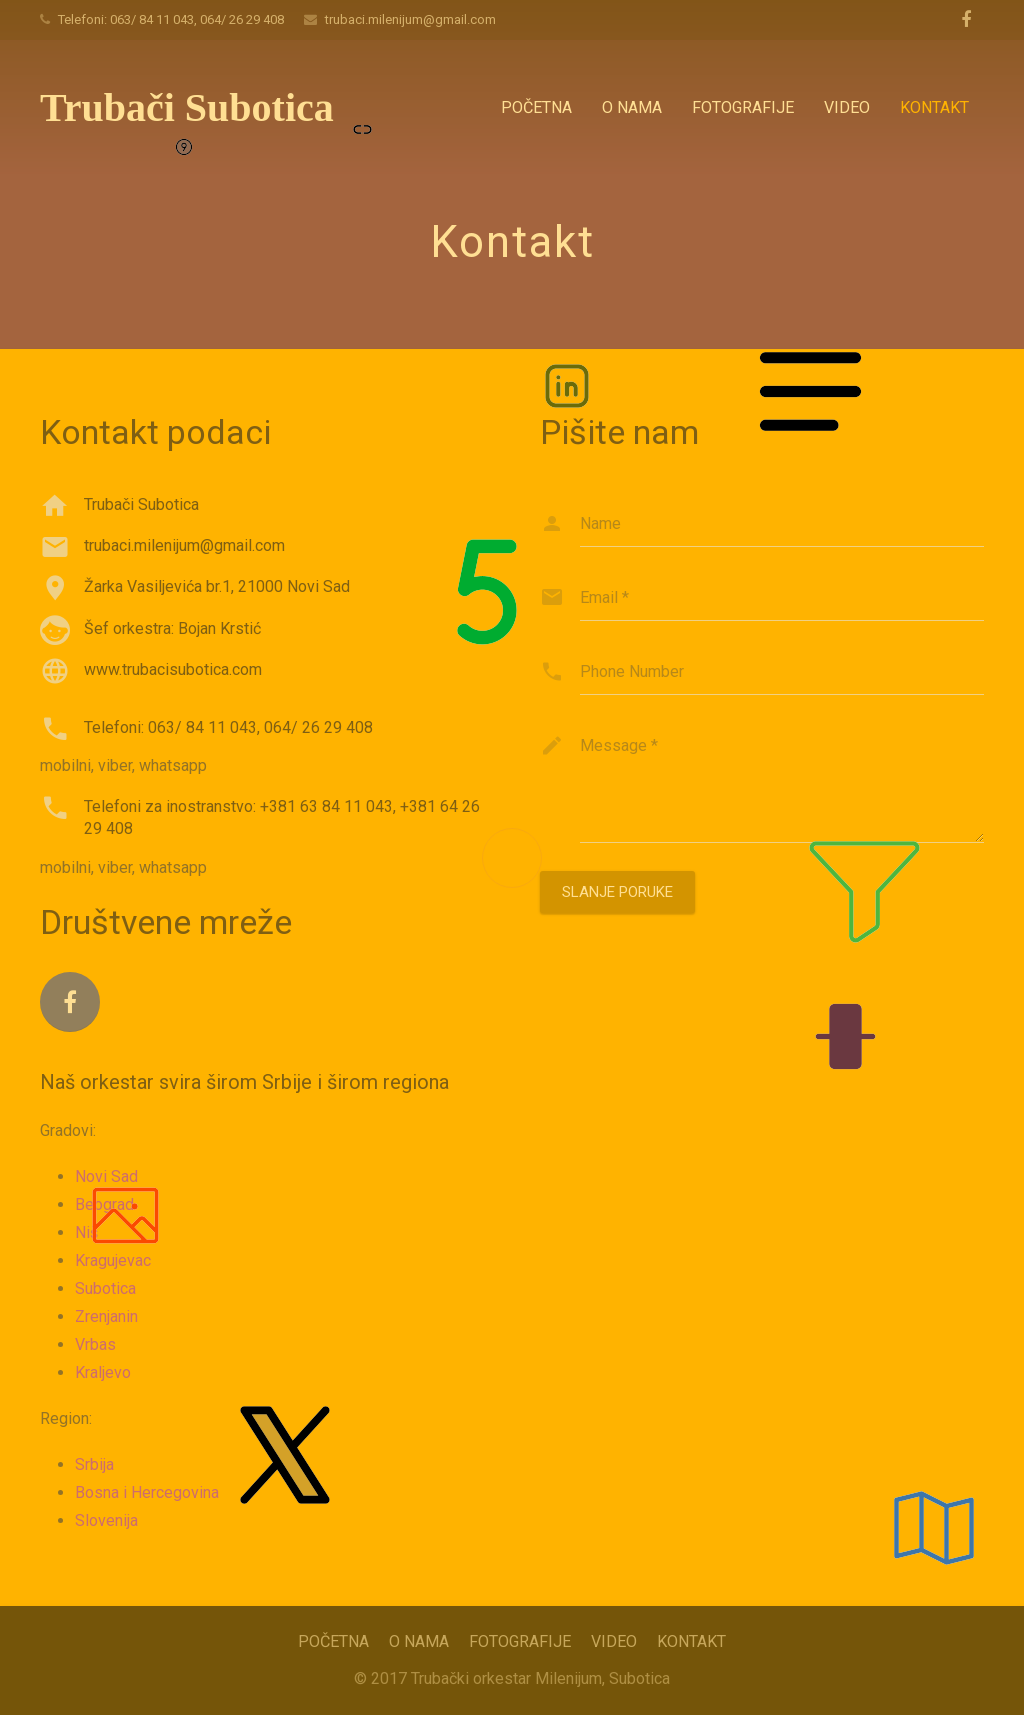 The width and height of the screenshot is (1024, 1715). Describe the element at coordinates (810, 391) in the screenshot. I see `justify text alignment` at that location.